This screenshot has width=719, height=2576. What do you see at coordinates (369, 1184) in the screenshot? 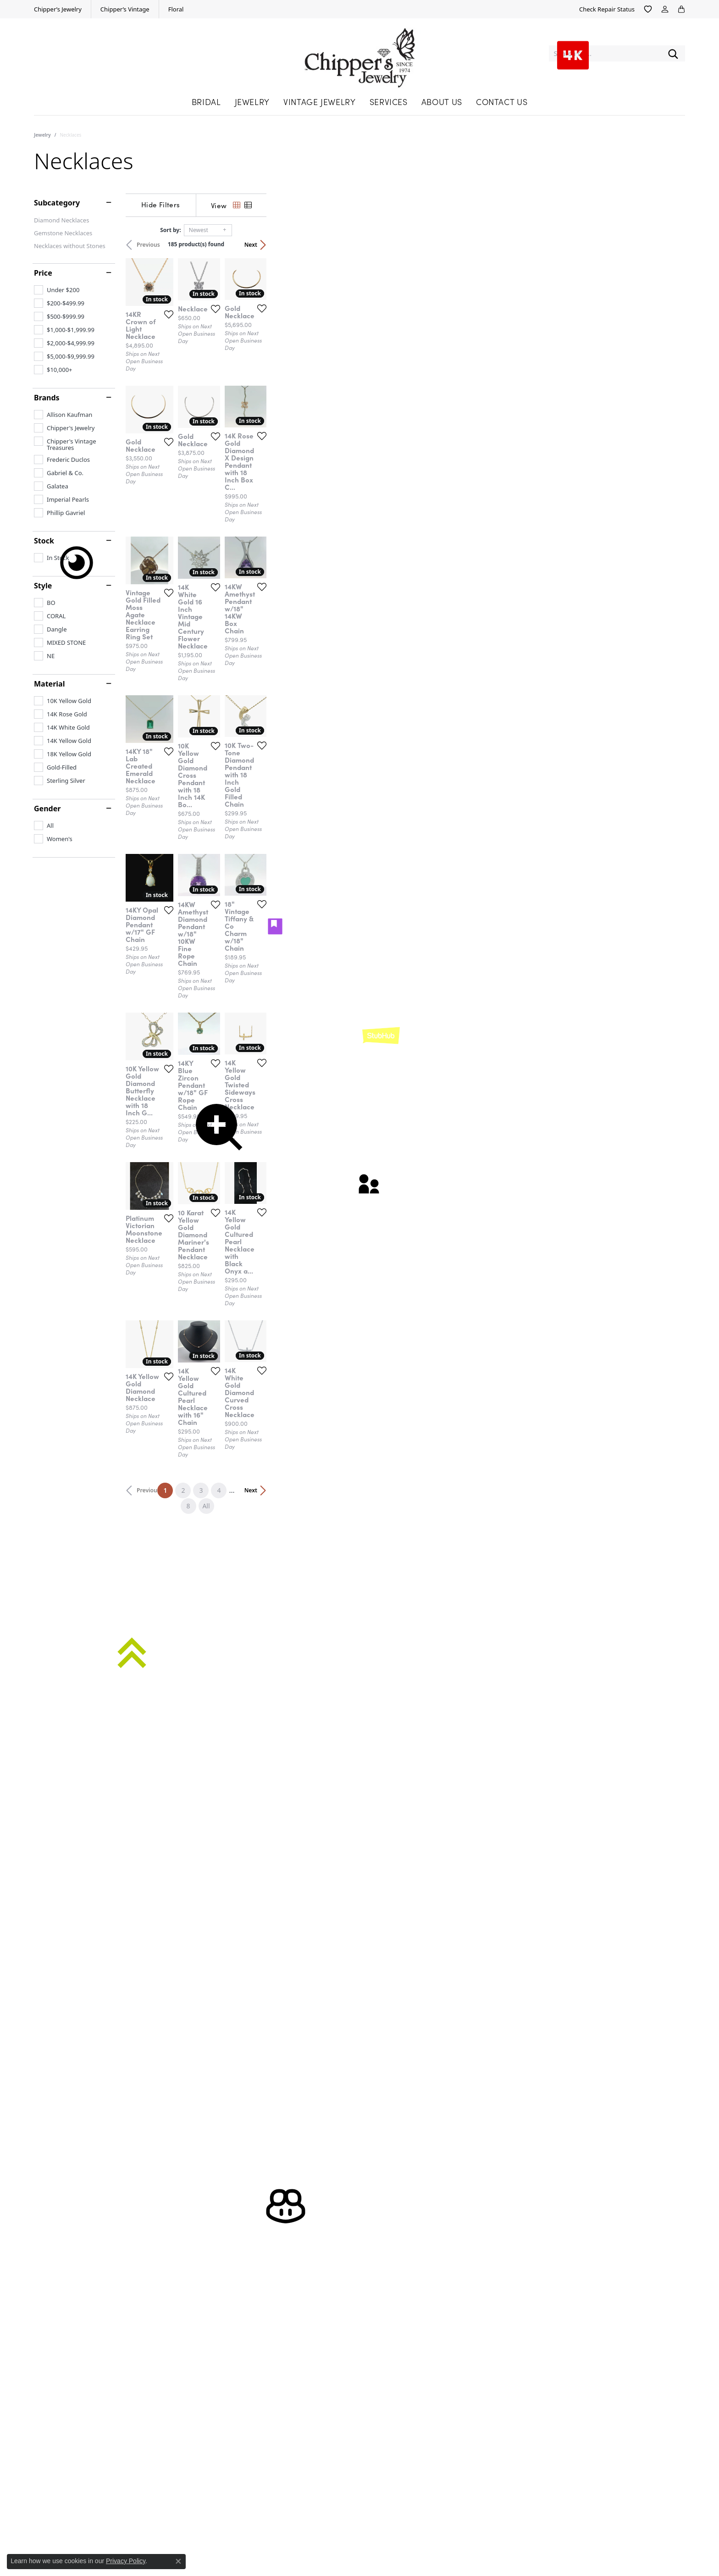
I see `view parent account or guardian profile` at bounding box center [369, 1184].